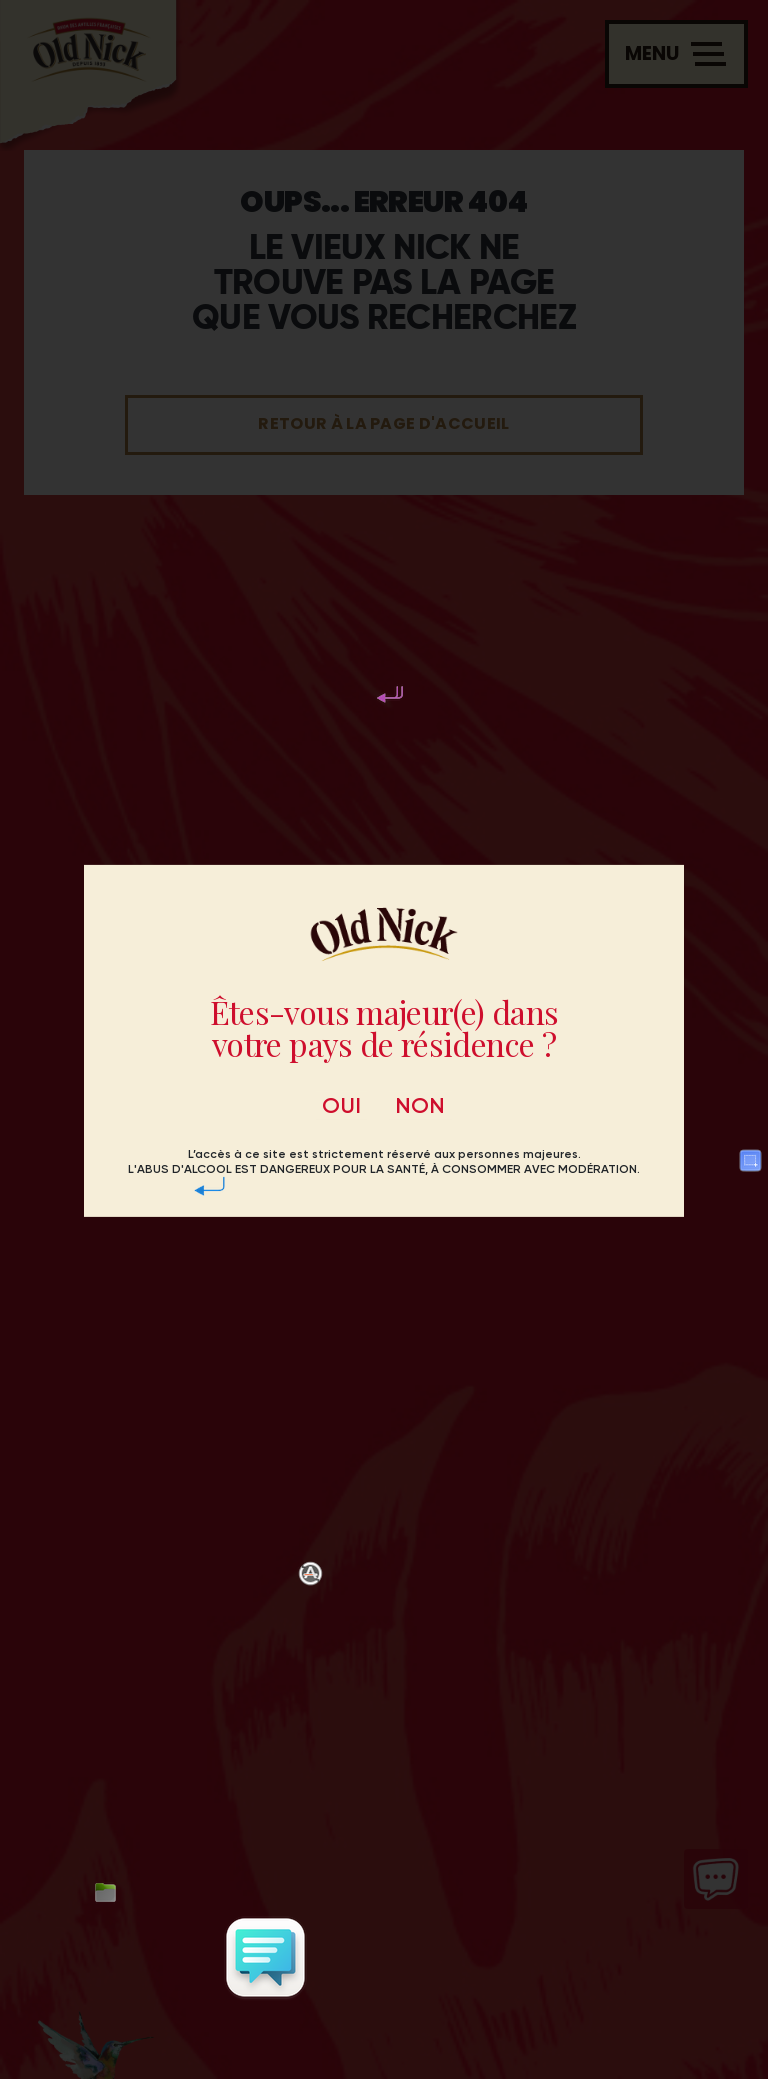  I want to click on open neochat messaging app, so click(265, 1957).